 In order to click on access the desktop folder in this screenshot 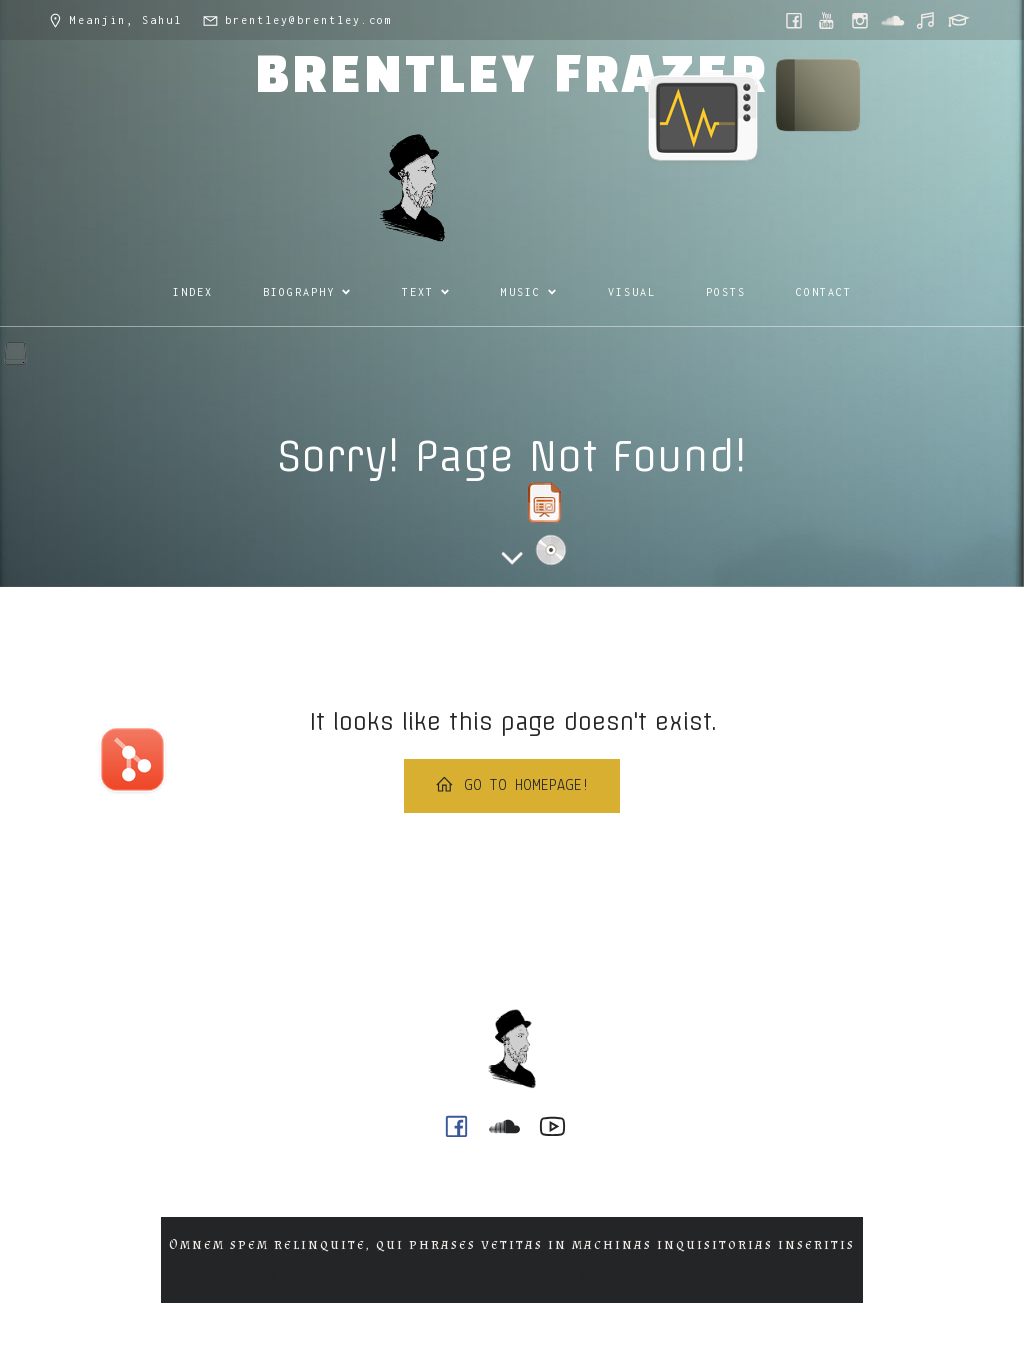, I will do `click(818, 92)`.